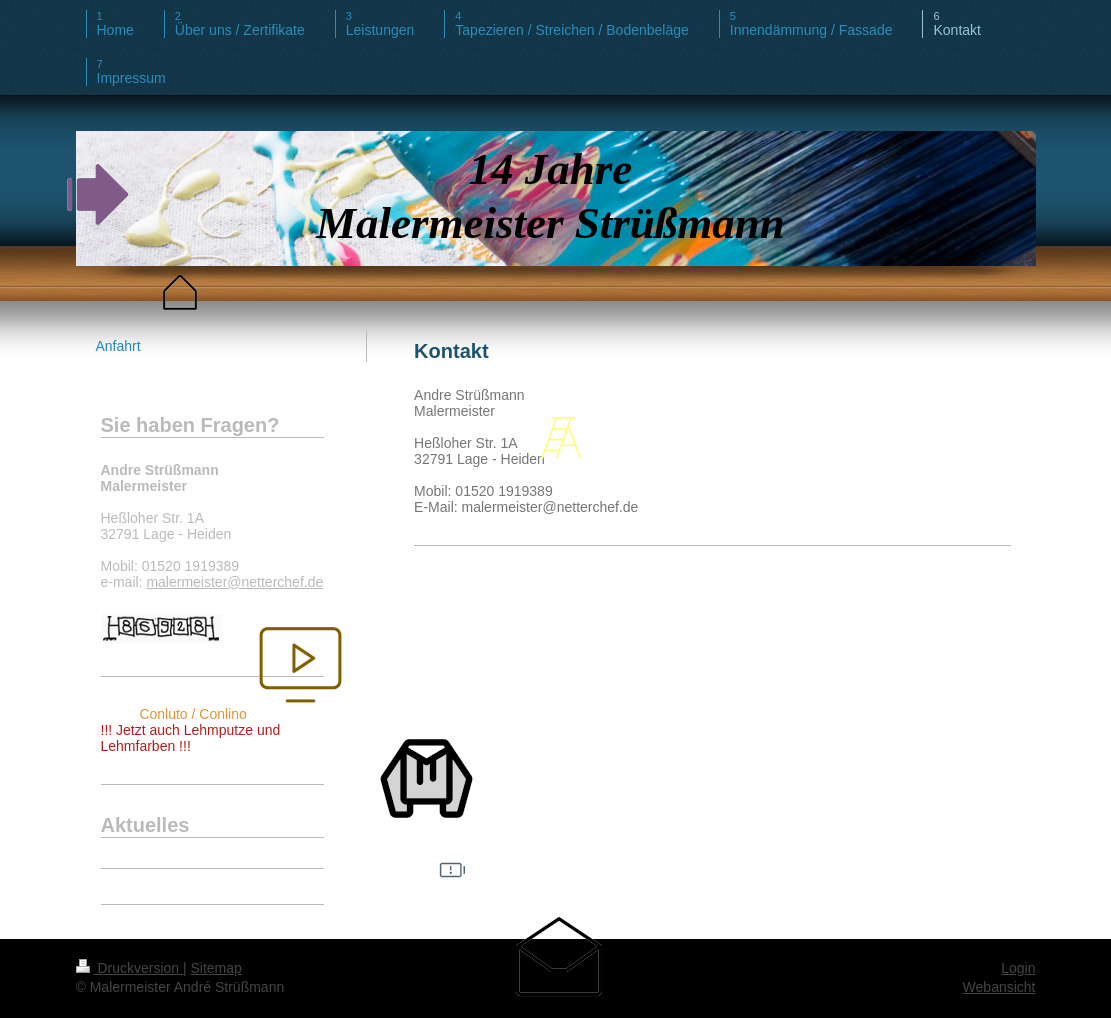 The image size is (1111, 1018). What do you see at coordinates (426, 778) in the screenshot?
I see `browse clothing or apparel items` at bounding box center [426, 778].